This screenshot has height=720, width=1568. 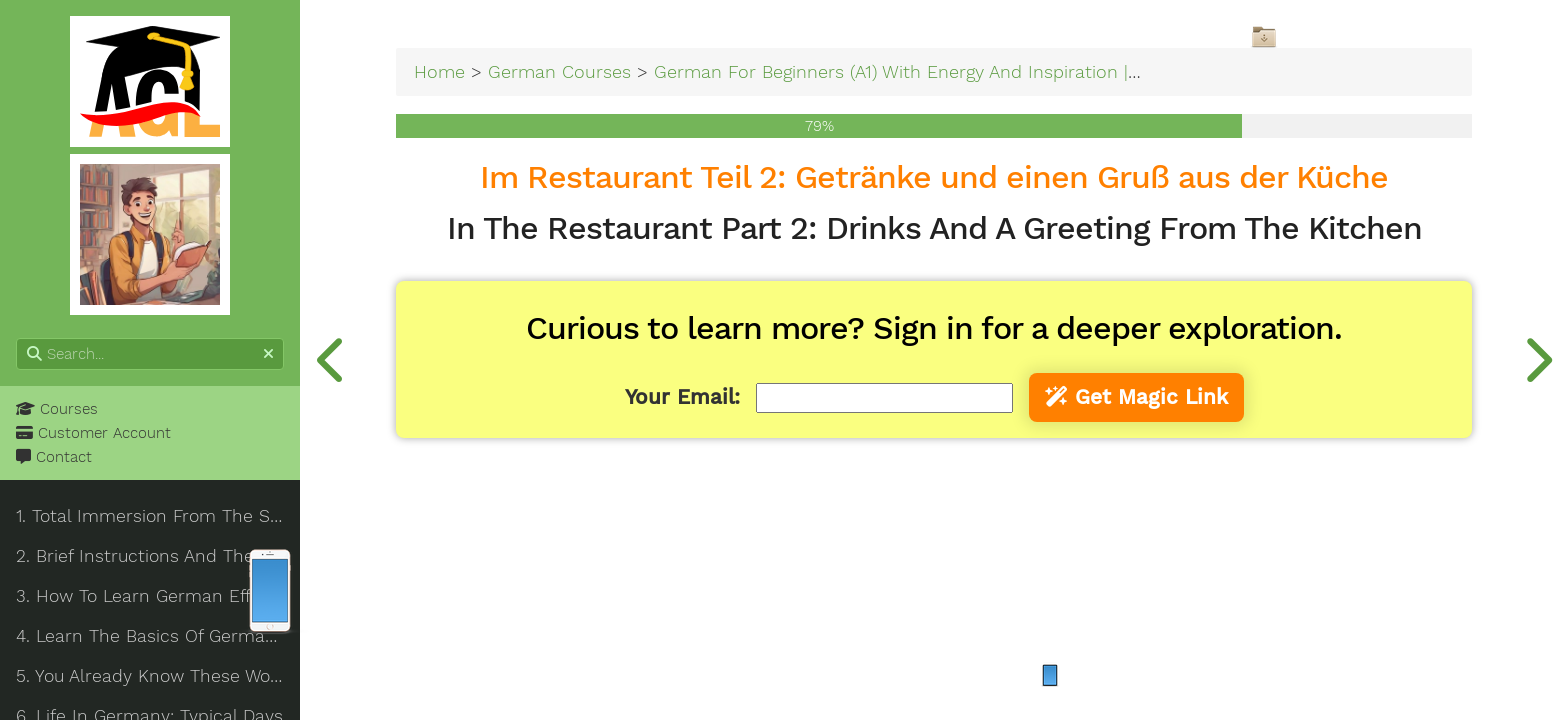 I want to click on access your downloads folder, so click(x=1264, y=38).